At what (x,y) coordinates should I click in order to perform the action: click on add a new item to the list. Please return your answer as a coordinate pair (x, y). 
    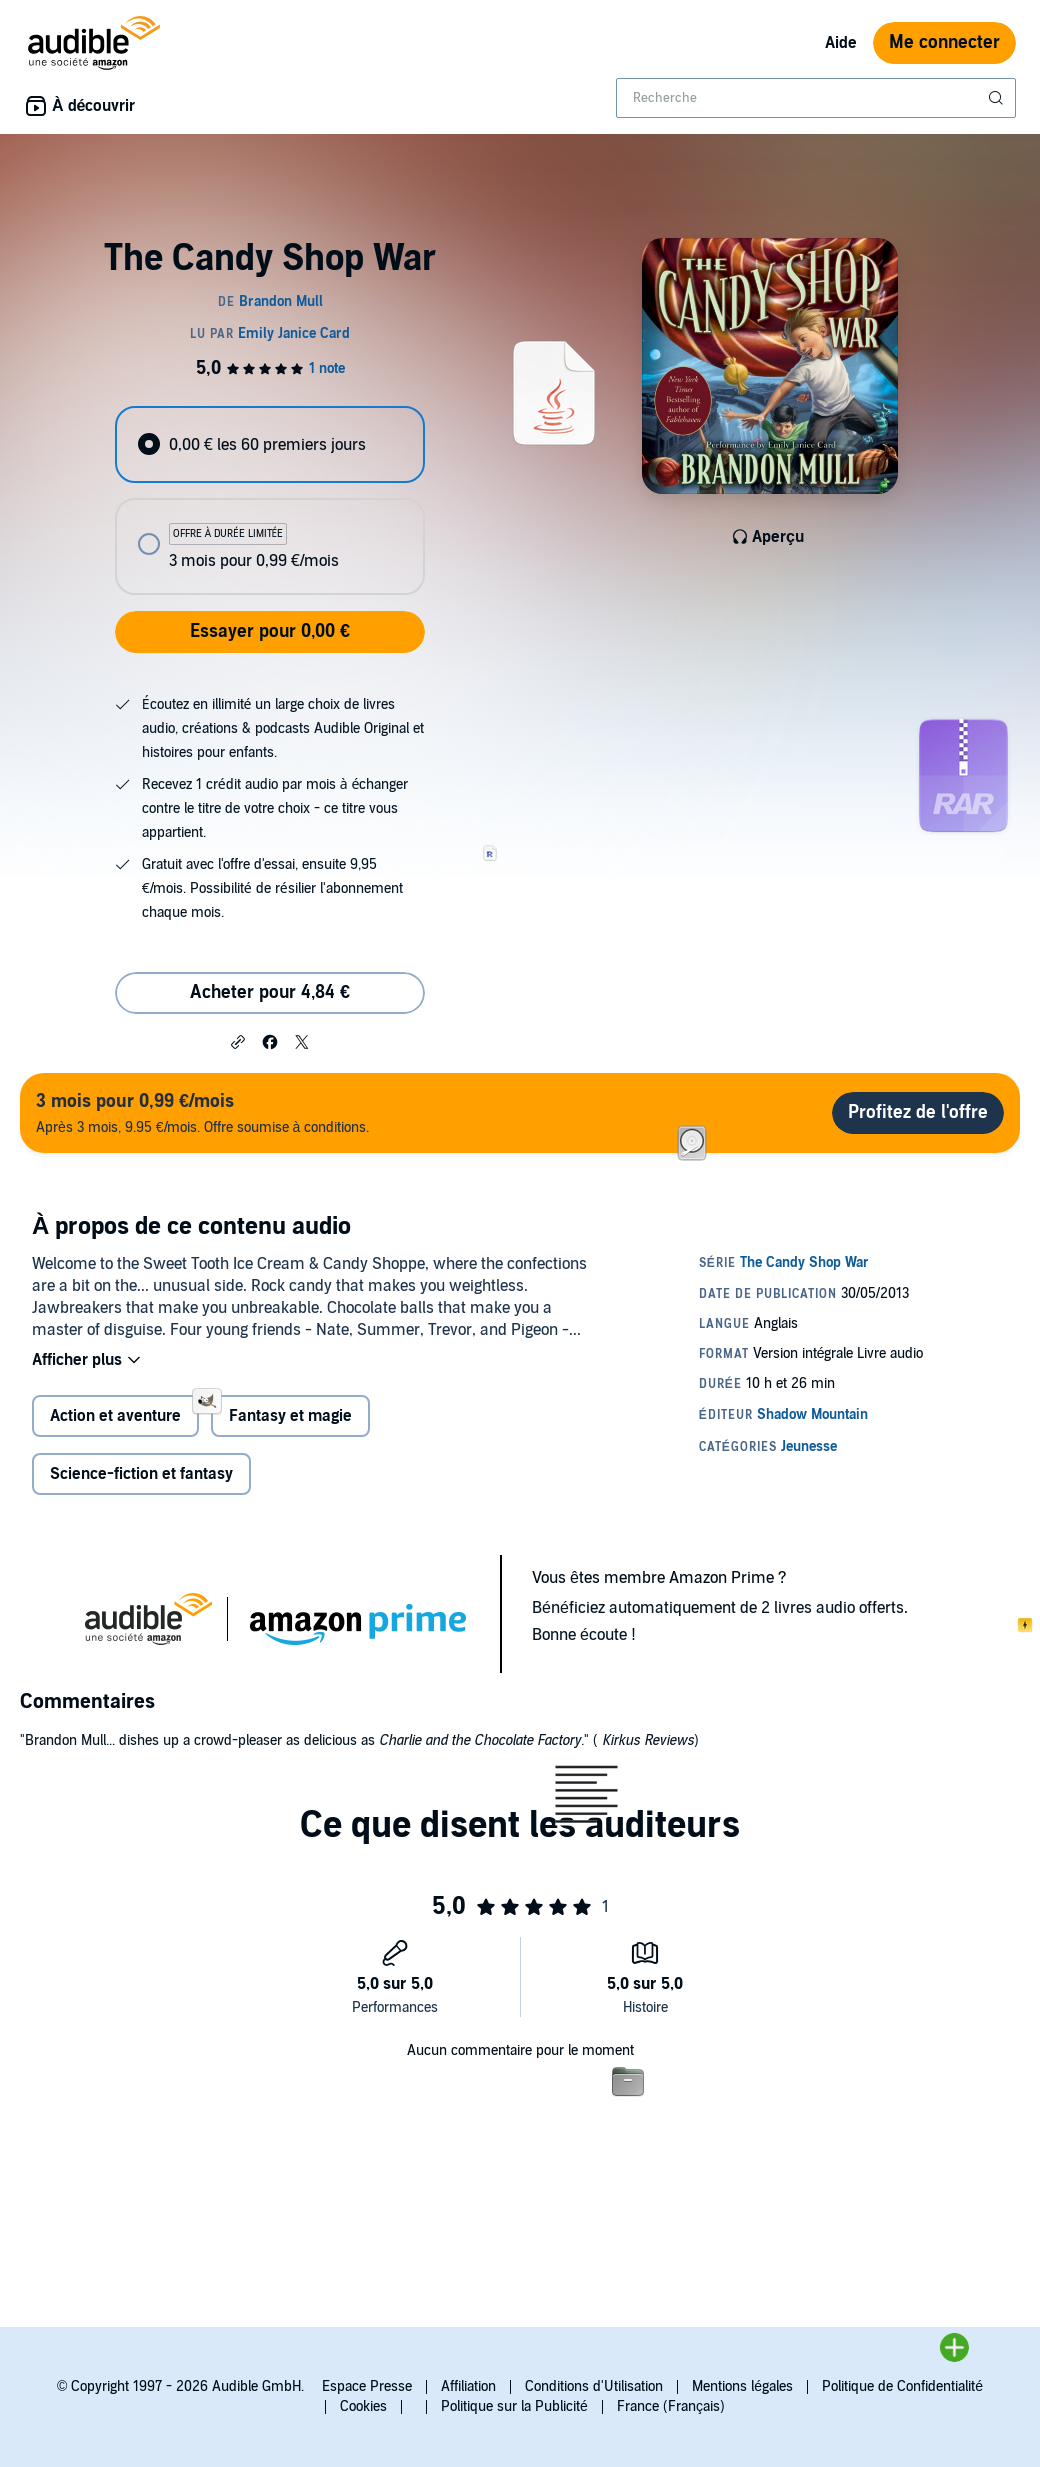
    Looking at the image, I should click on (954, 2347).